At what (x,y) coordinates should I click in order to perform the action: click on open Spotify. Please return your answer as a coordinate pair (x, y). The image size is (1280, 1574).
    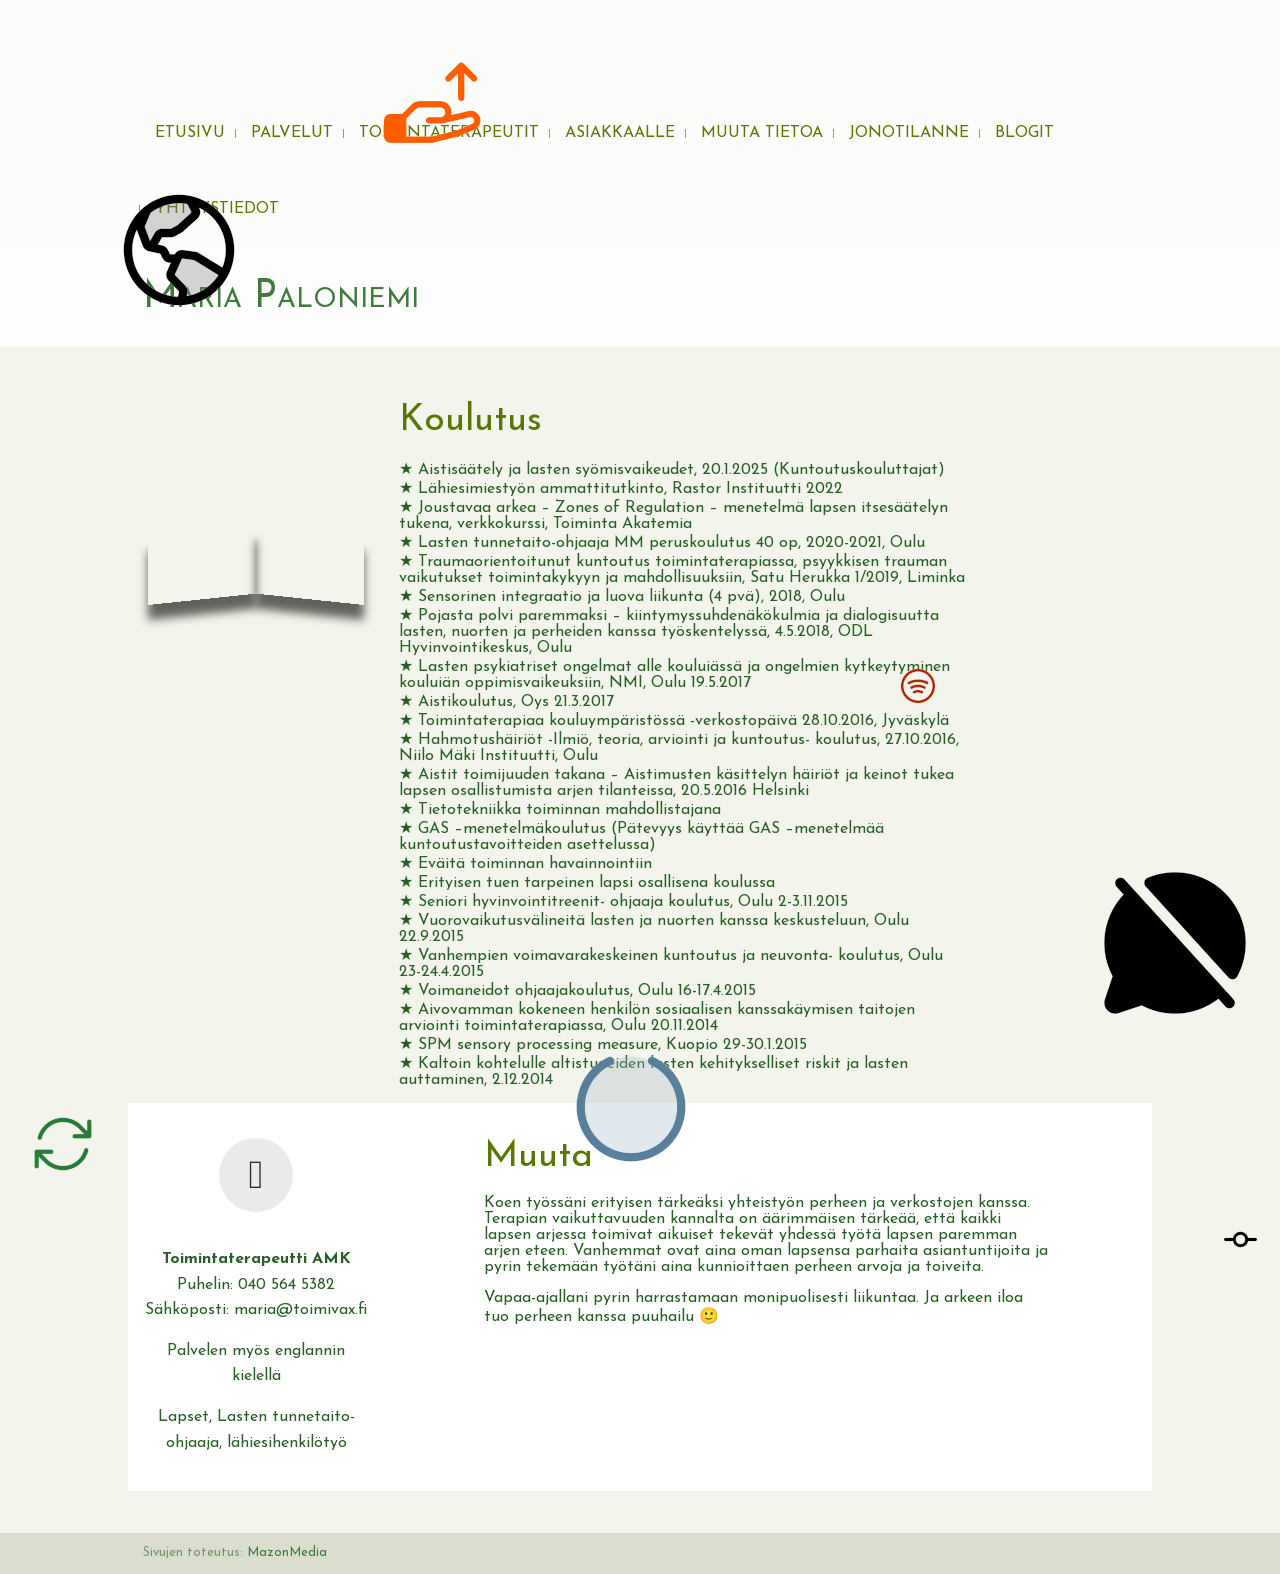
    Looking at the image, I should click on (918, 686).